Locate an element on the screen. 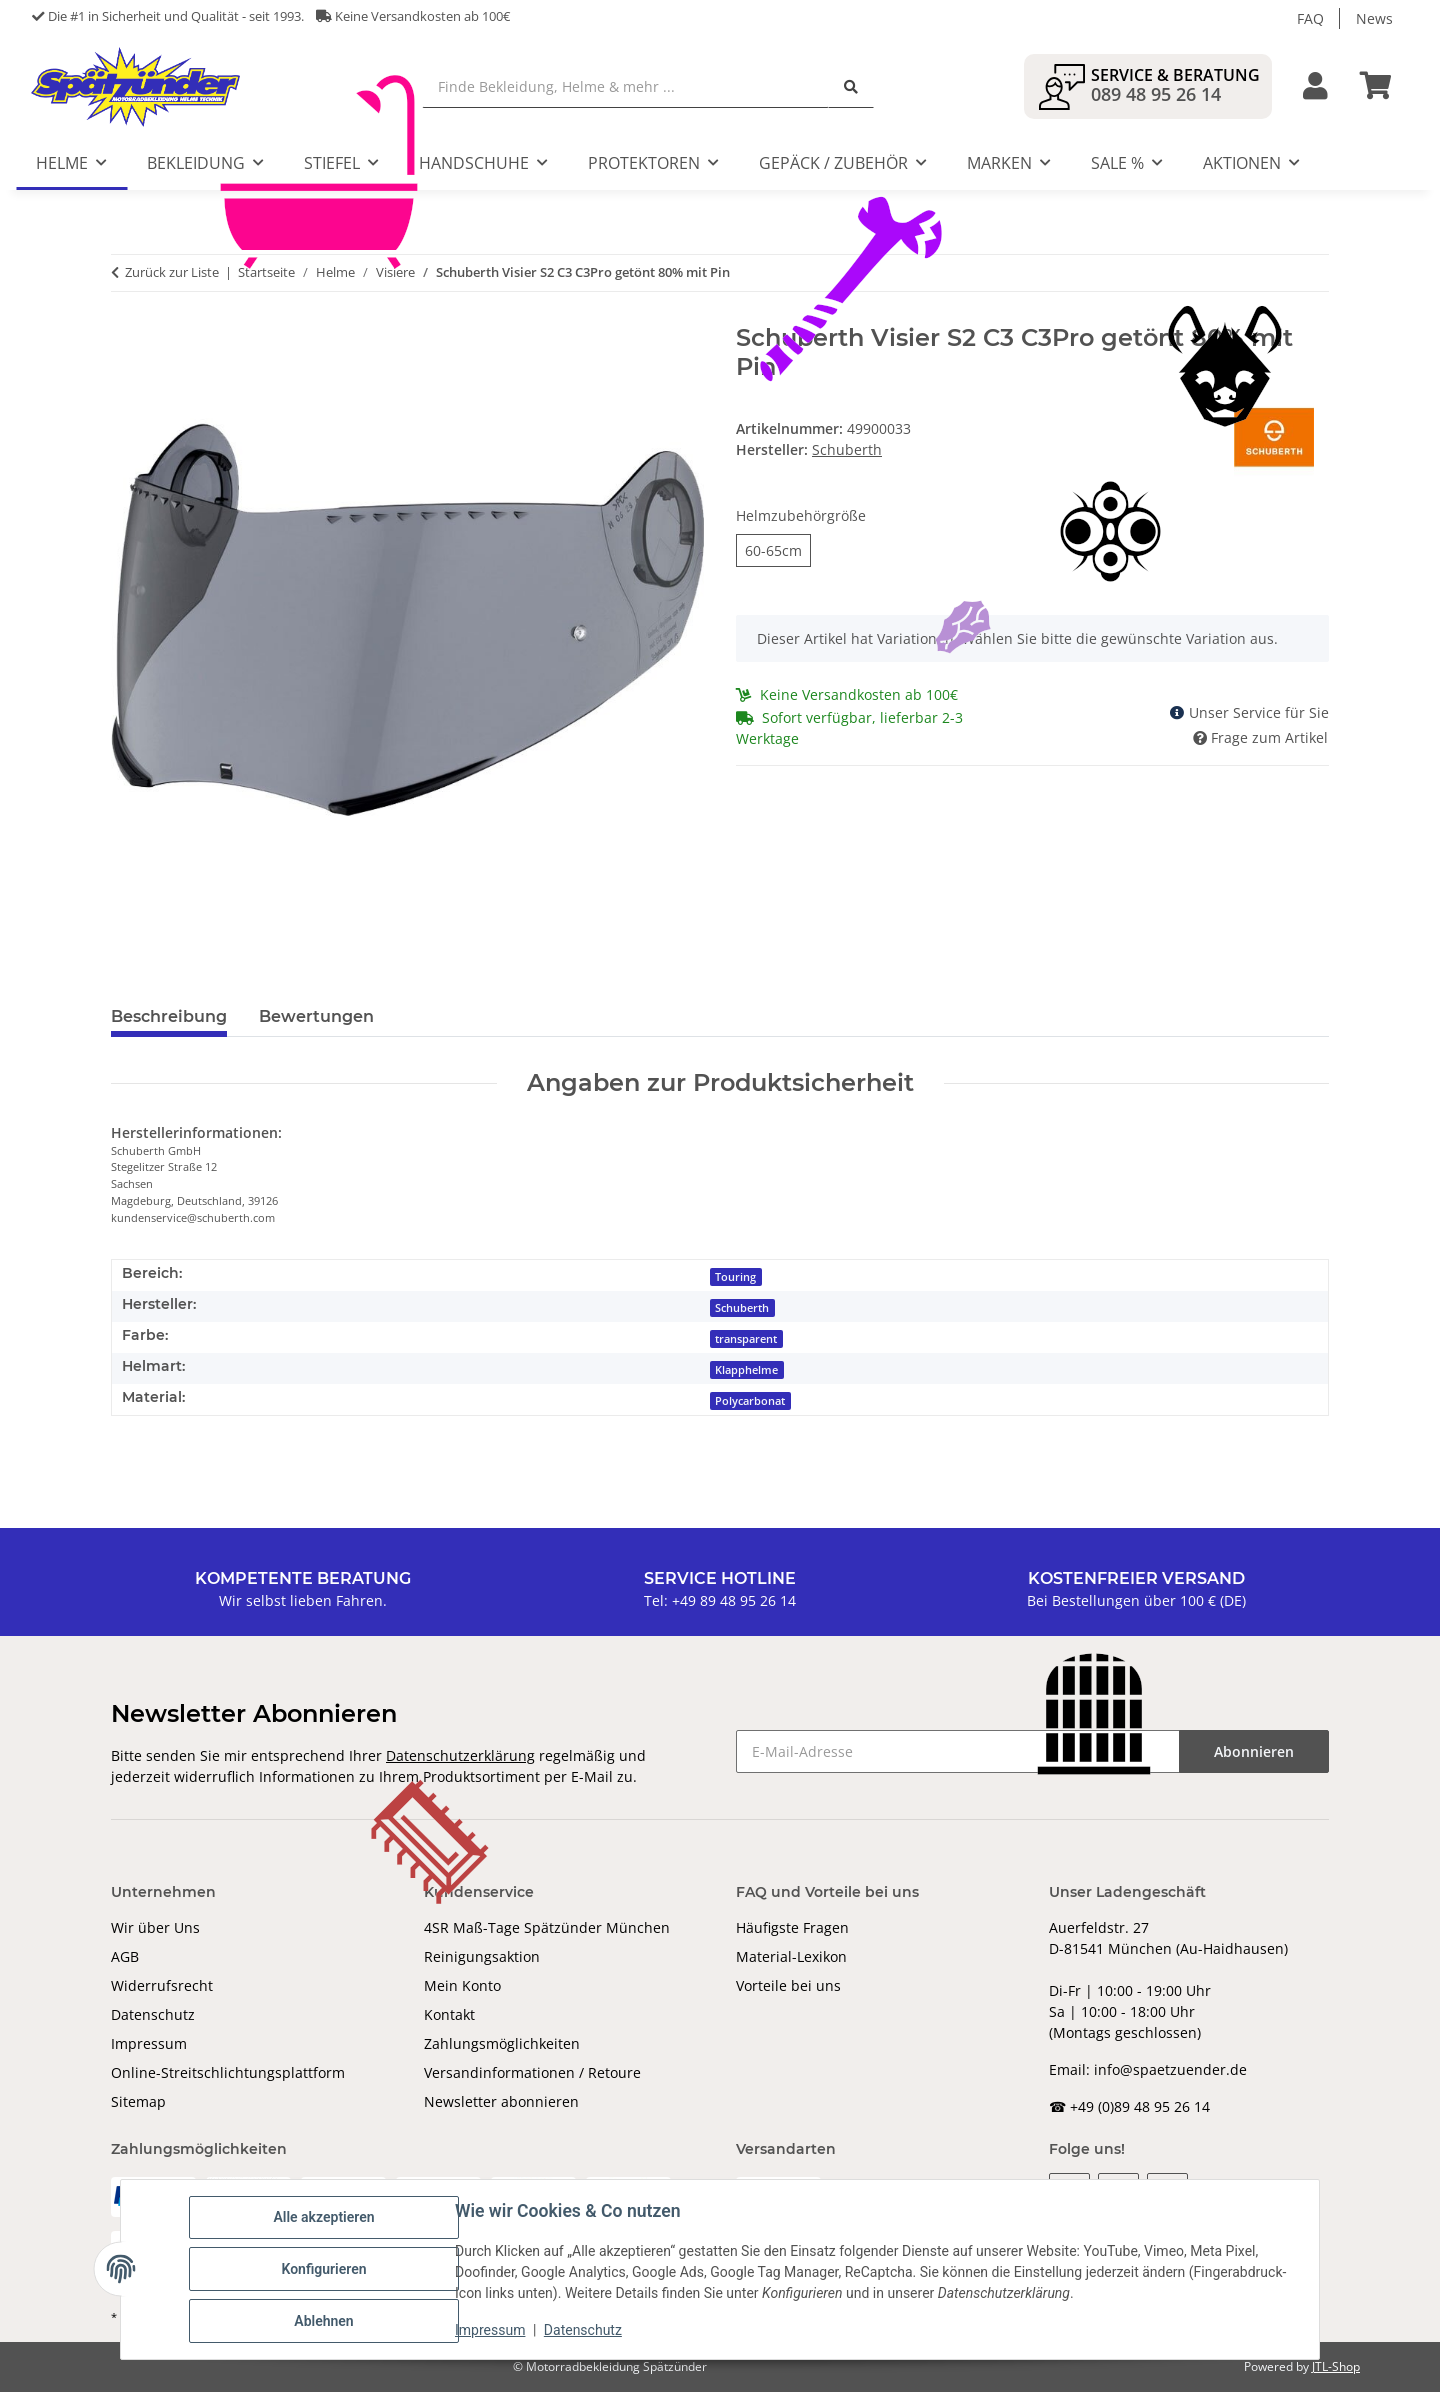  indicates a jail or prison location is located at coordinates (1094, 1714).